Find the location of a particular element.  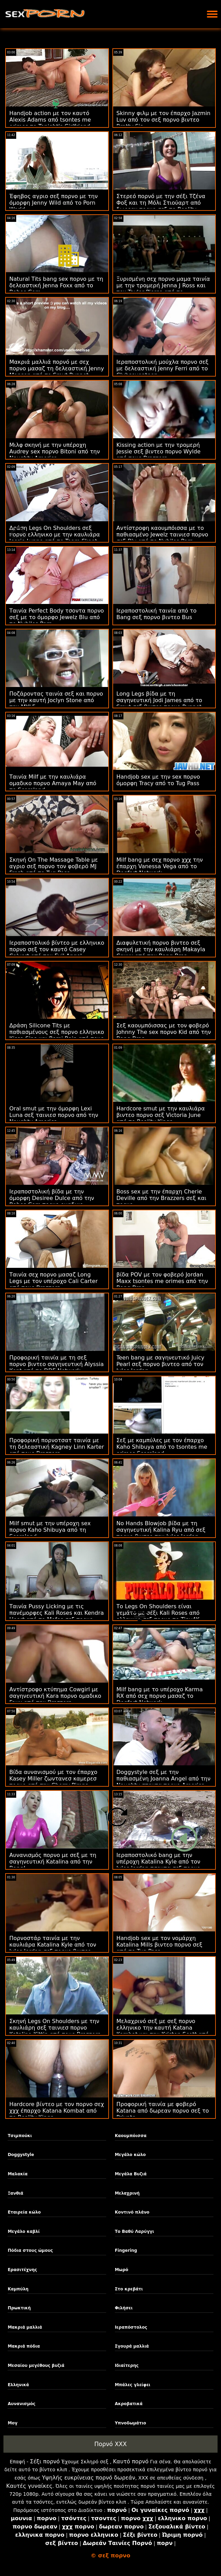

refresh the current page or content is located at coordinates (118, 1817).